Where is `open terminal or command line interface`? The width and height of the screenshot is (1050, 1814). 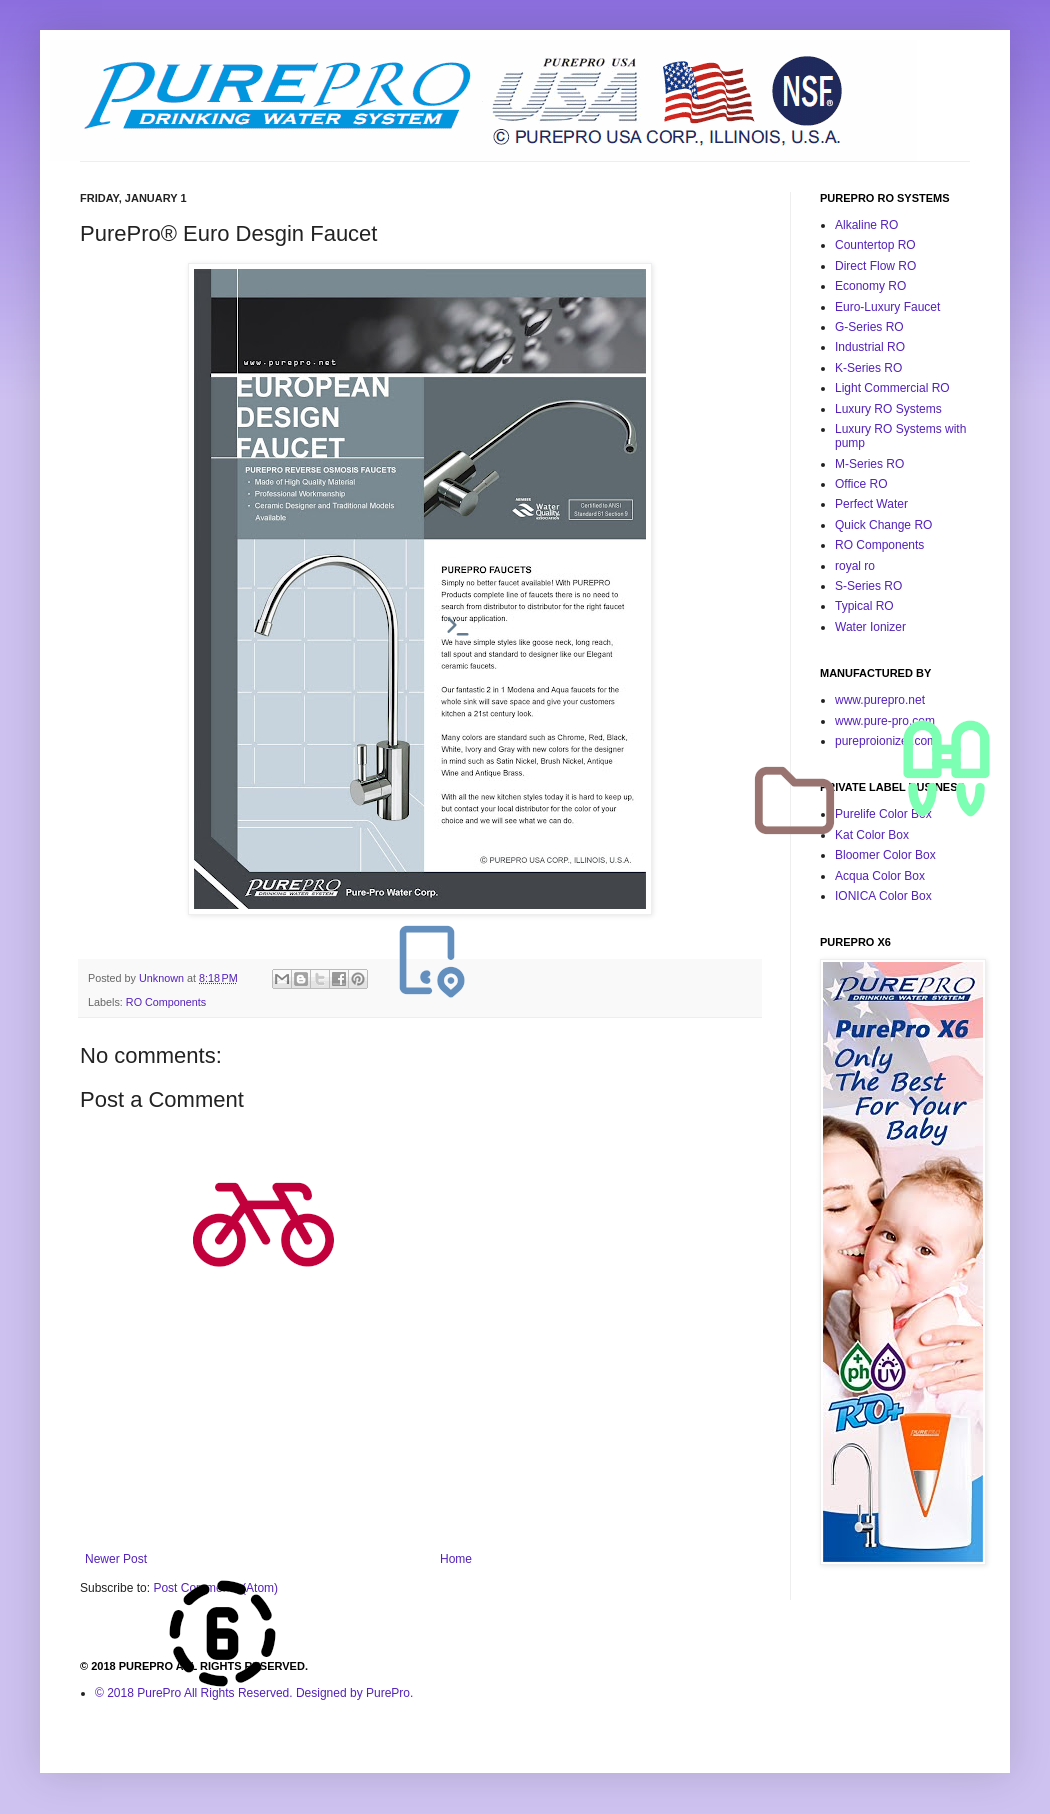 open terminal or command line interface is located at coordinates (458, 625).